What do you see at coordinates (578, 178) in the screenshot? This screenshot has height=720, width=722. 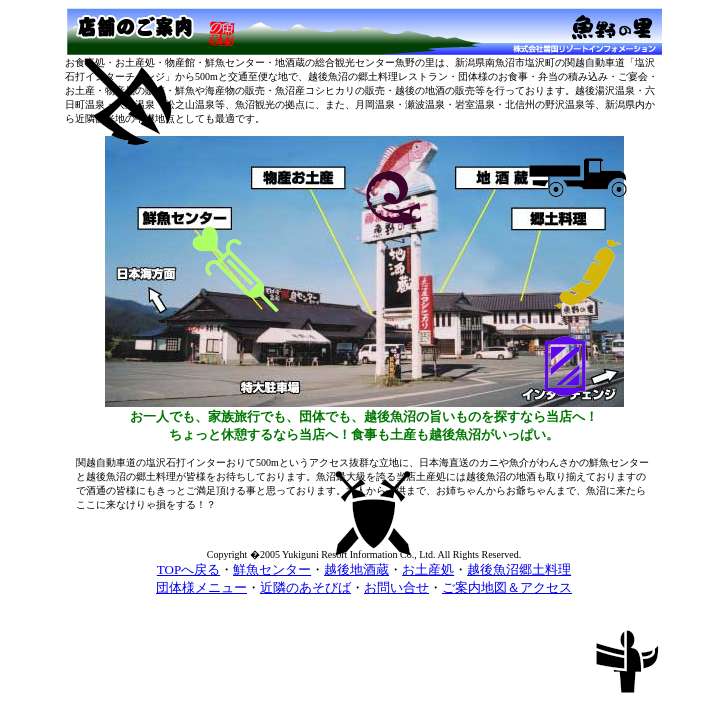 I see `select flatbed truck for delivery option` at bounding box center [578, 178].